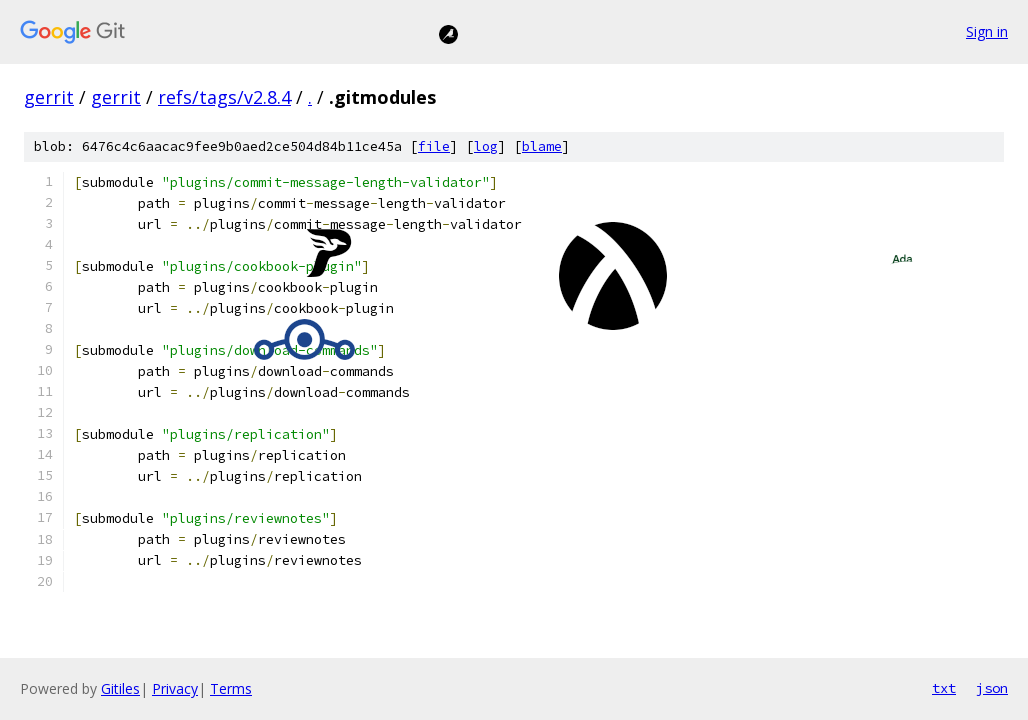 This screenshot has width=1028, height=720. I want to click on open Dataiku application, so click(448, 34).